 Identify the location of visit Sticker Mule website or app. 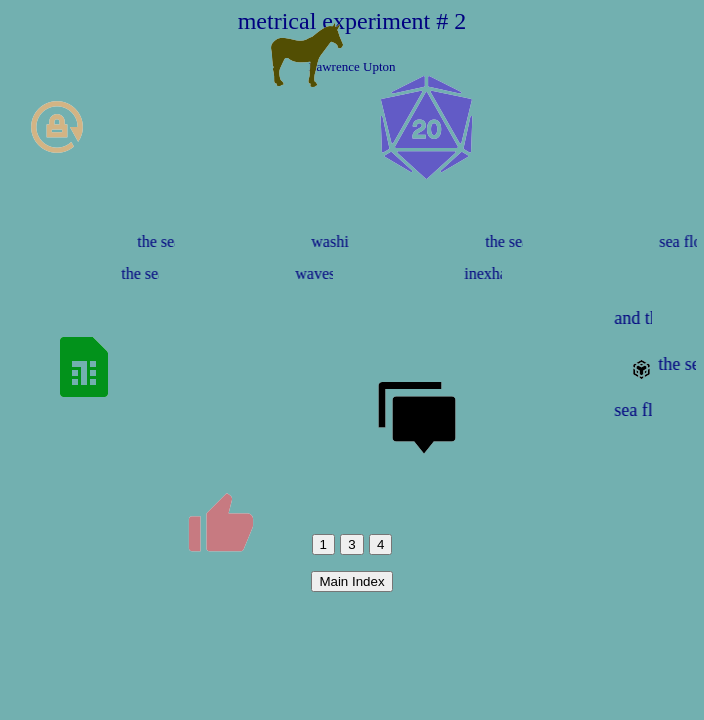
(307, 55).